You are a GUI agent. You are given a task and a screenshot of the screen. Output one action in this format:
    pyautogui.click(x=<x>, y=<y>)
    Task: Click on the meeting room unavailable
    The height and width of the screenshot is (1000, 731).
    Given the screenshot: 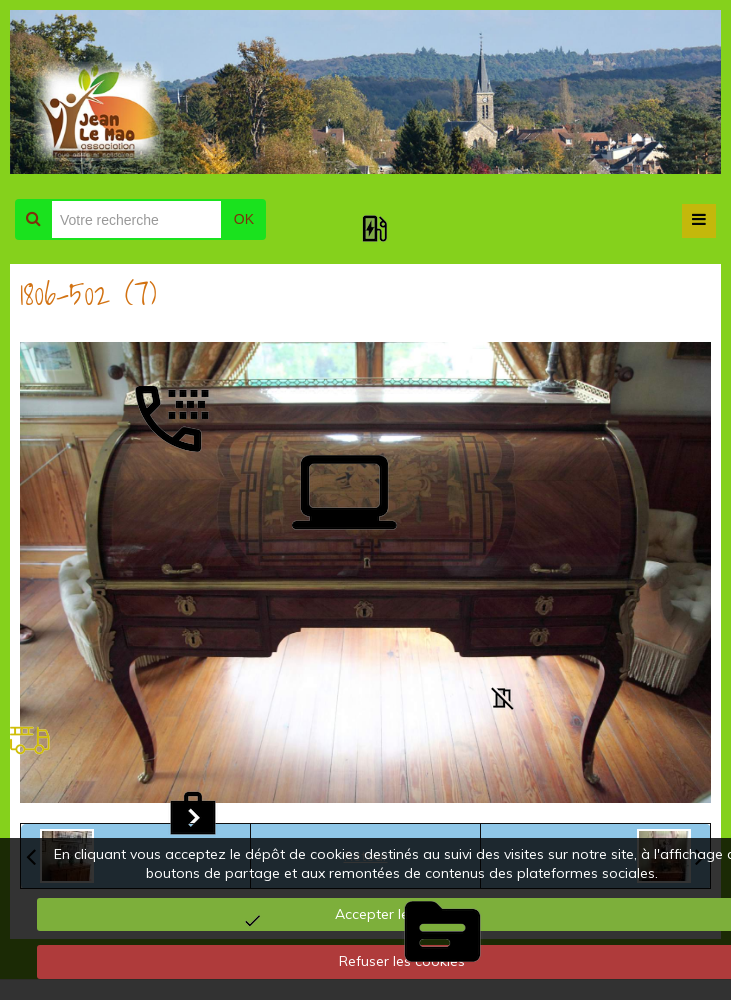 What is the action you would take?
    pyautogui.click(x=503, y=698)
    